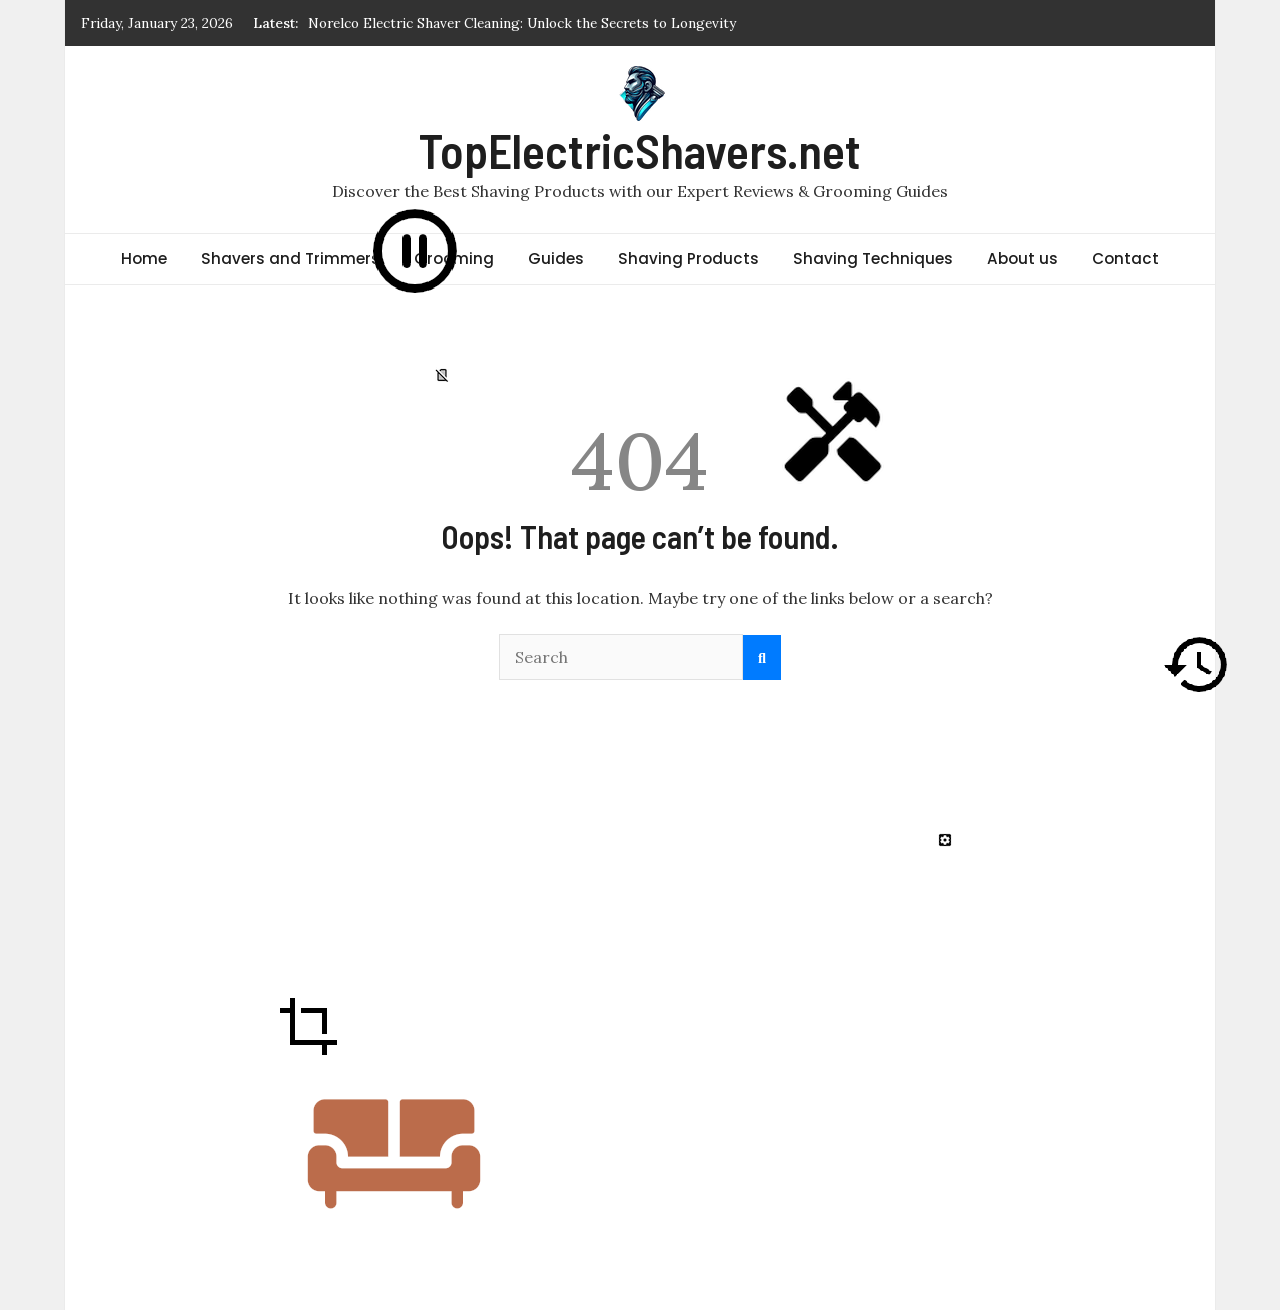  Describe the element at coordinates (1196, 664) in the screenshot. I see `view browsing or activity history` at that location.